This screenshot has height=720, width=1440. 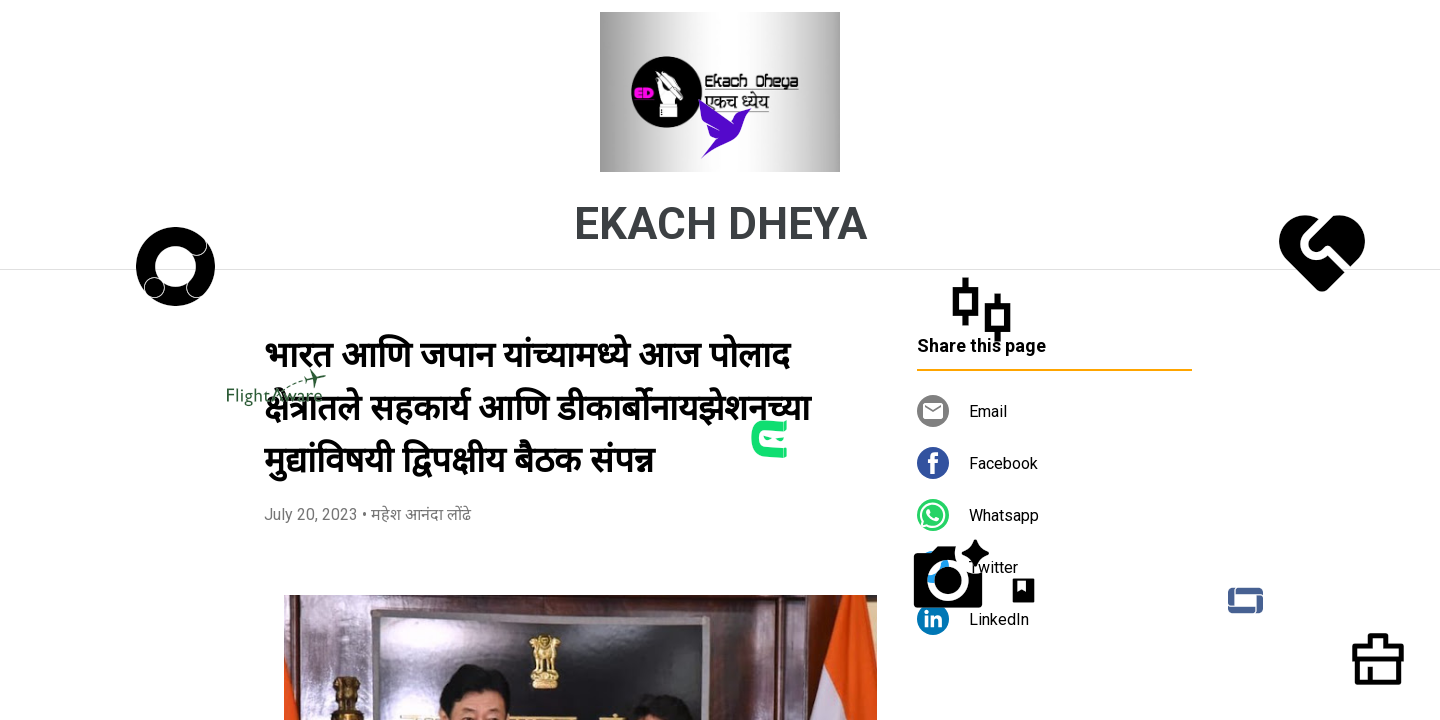 I want to click on access brush or painting tools, so click(x=1378, y=659).